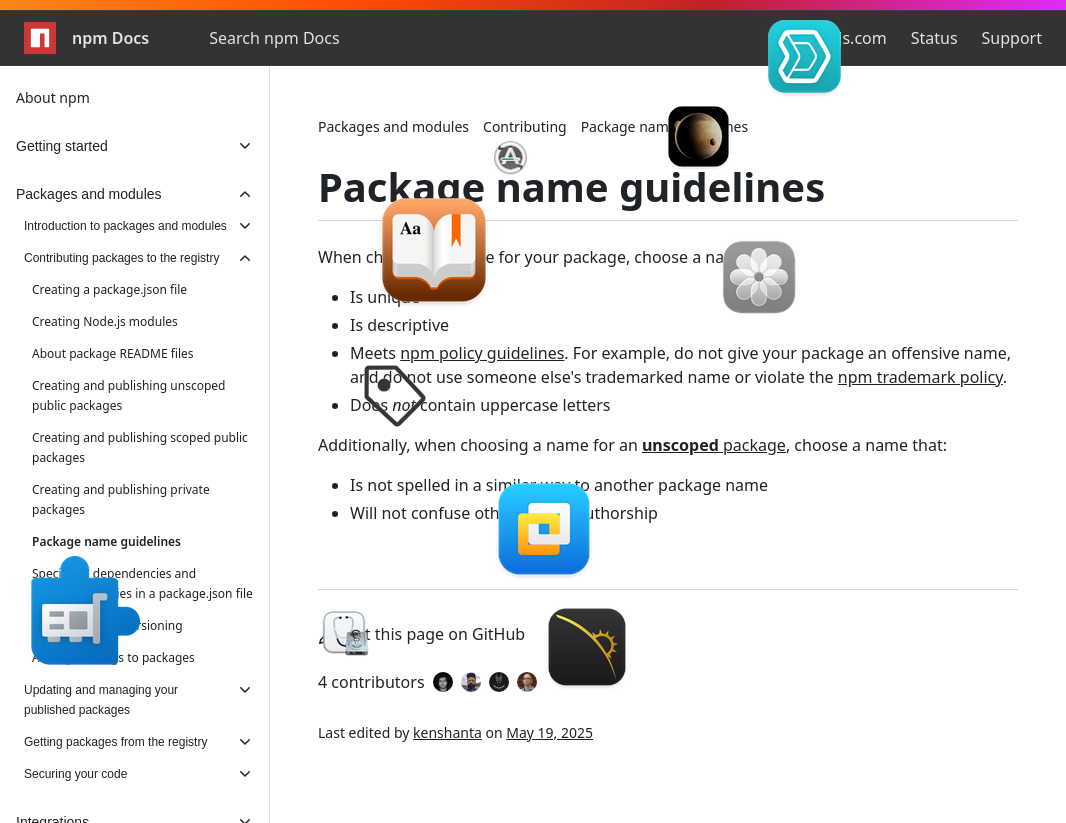 The height and width of the screenshot is (823, 1066). I want to click on add or edit tags for music tracks, so click(395, 396).